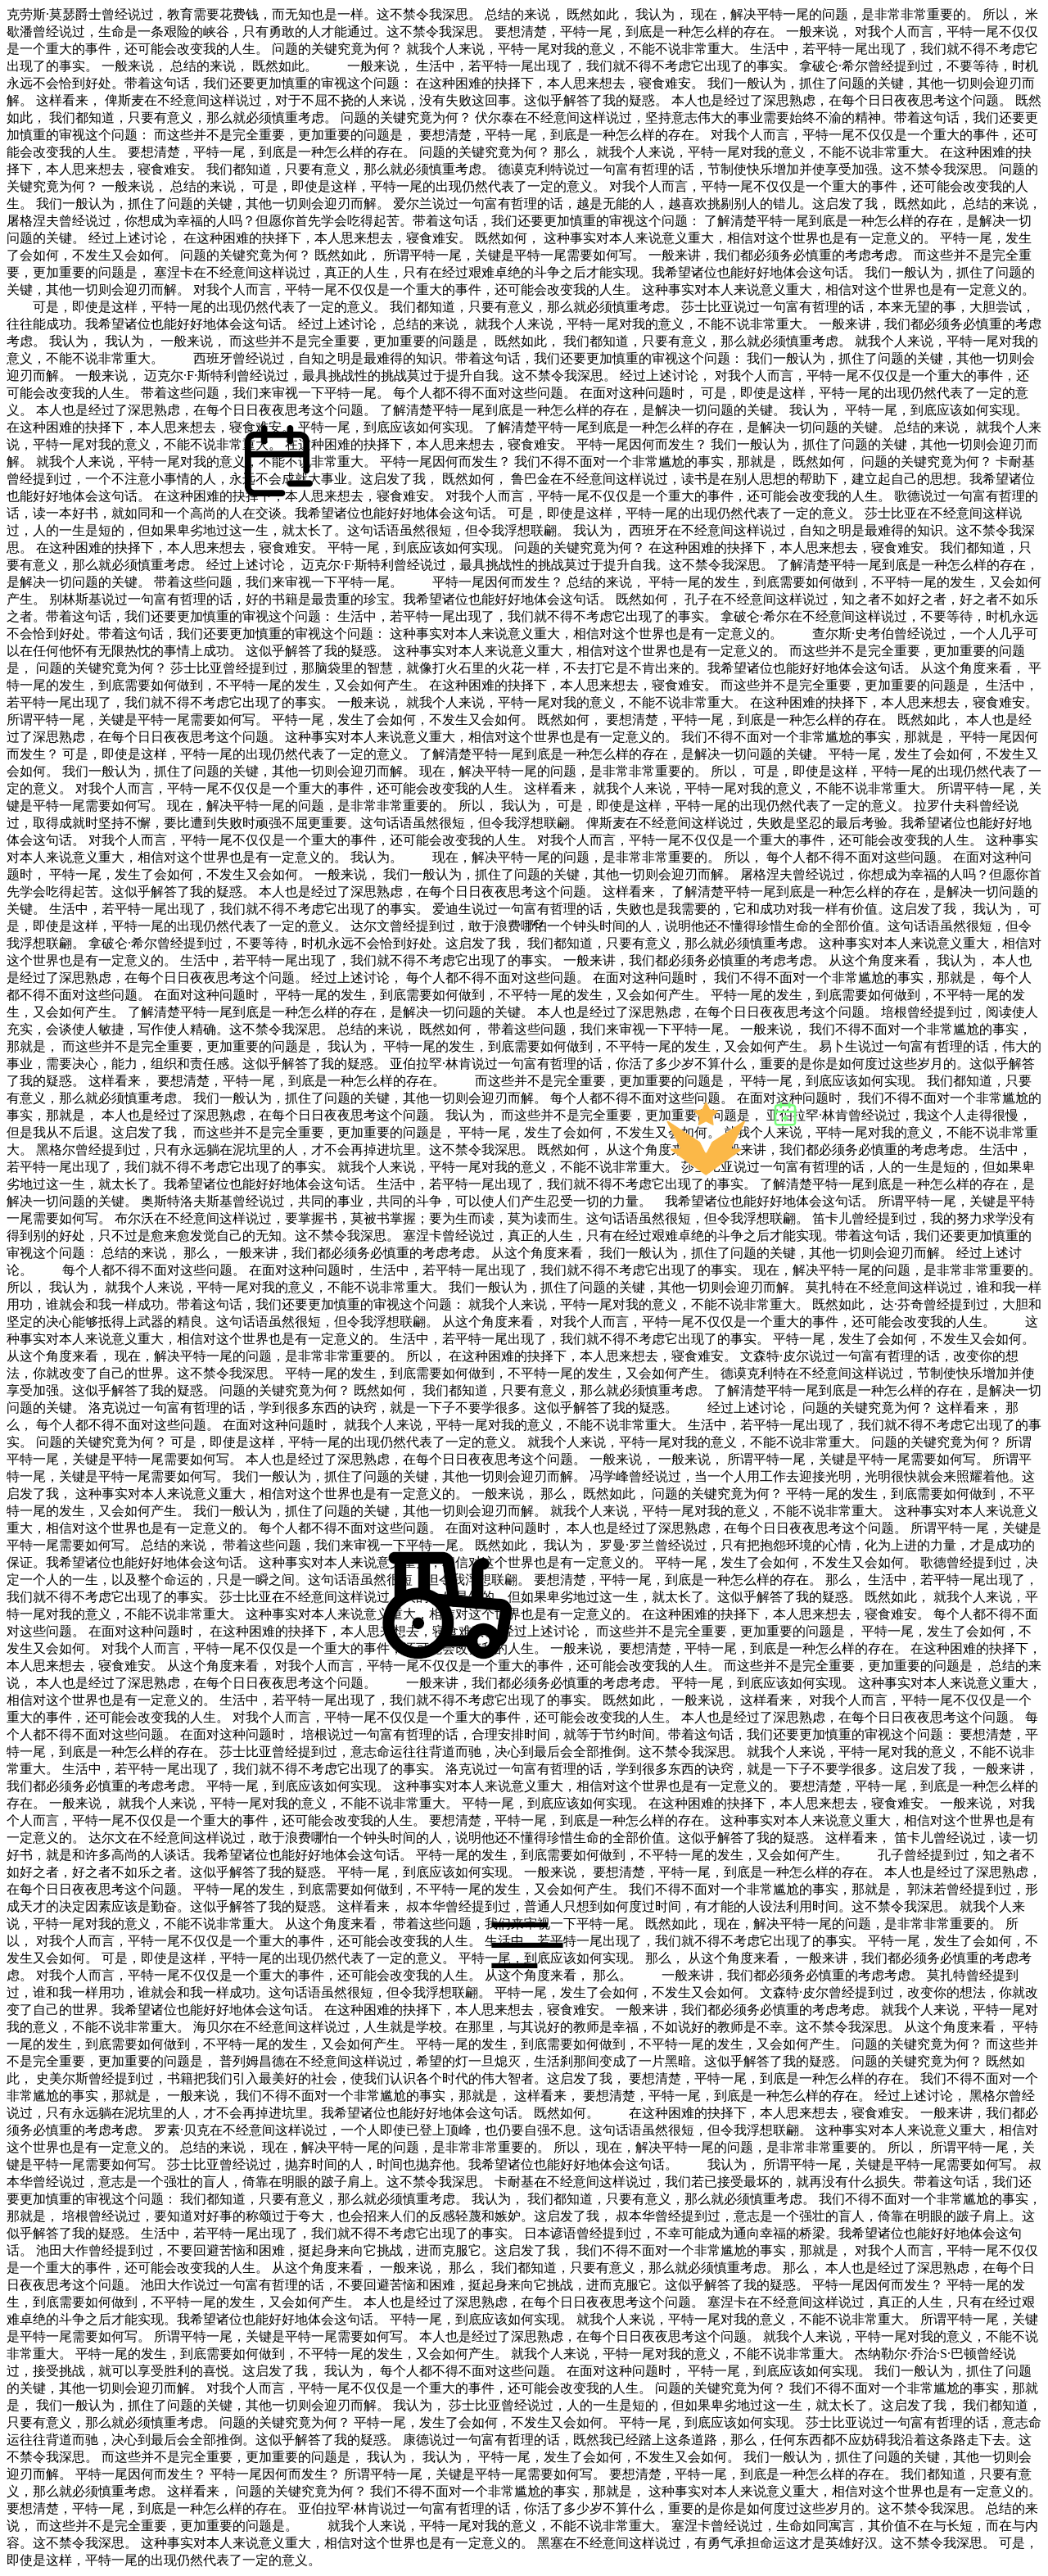 The height and width of the screenshot is (2576, 1048). What do you see at coordinates (706, 1139) in the screenshot?
I see `discord hypesquad events badge` at bounding box center [706, 1139].